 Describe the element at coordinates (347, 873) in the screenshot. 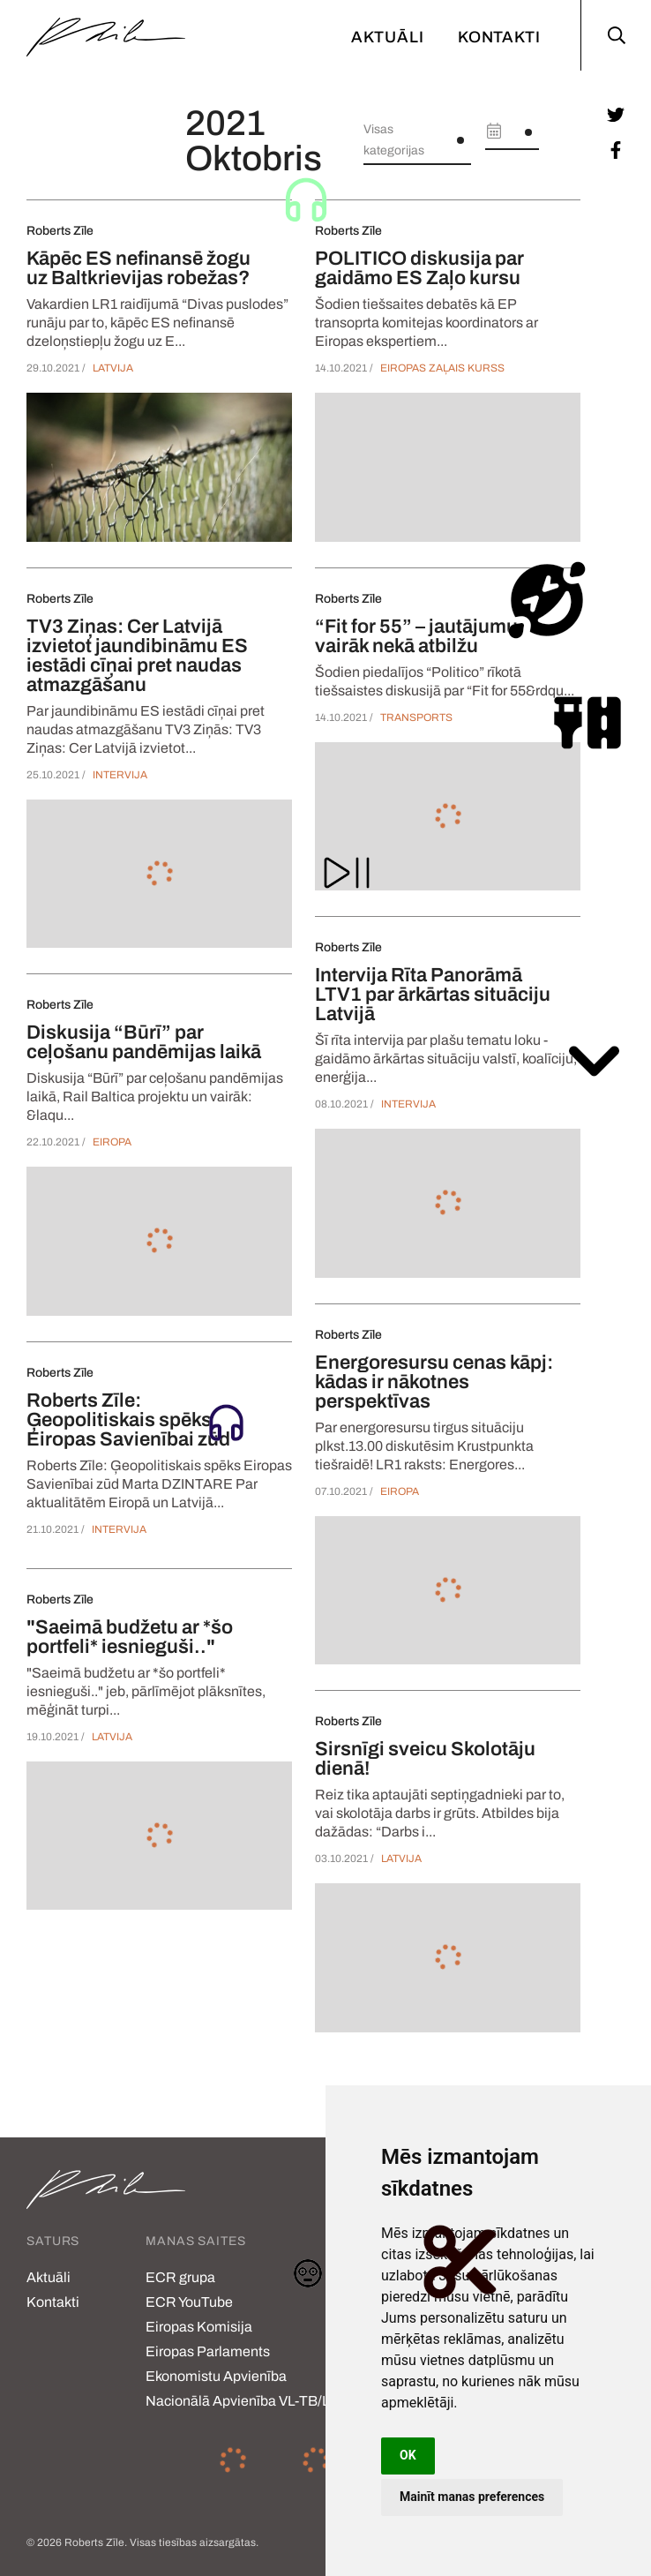

I see `toggle between play and pause for media` at that location.